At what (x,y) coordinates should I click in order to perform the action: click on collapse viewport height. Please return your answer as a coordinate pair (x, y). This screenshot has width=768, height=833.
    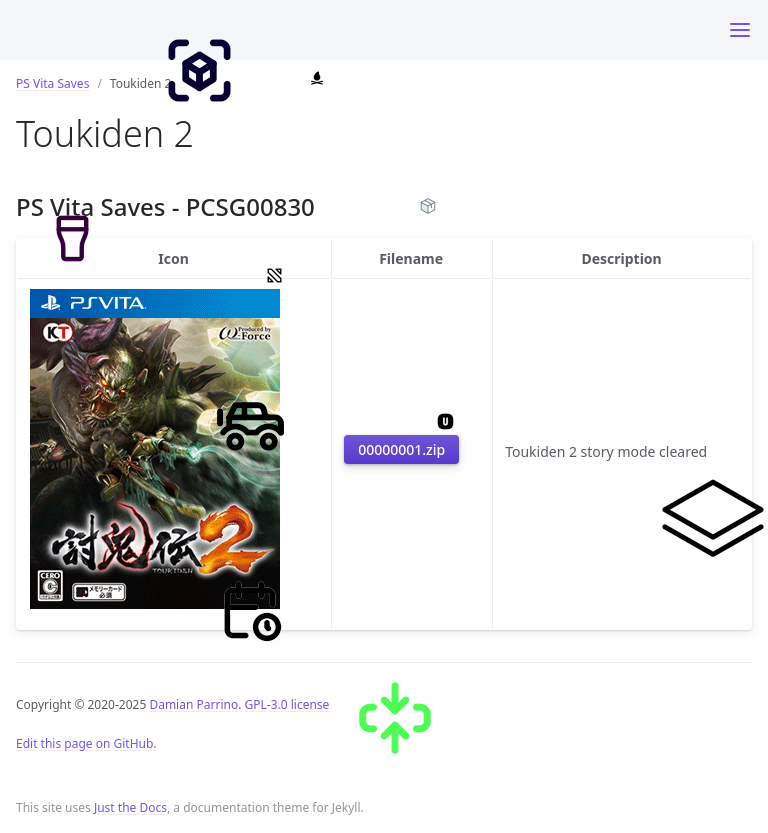
    Looking at the image, I should click on (395, 718).